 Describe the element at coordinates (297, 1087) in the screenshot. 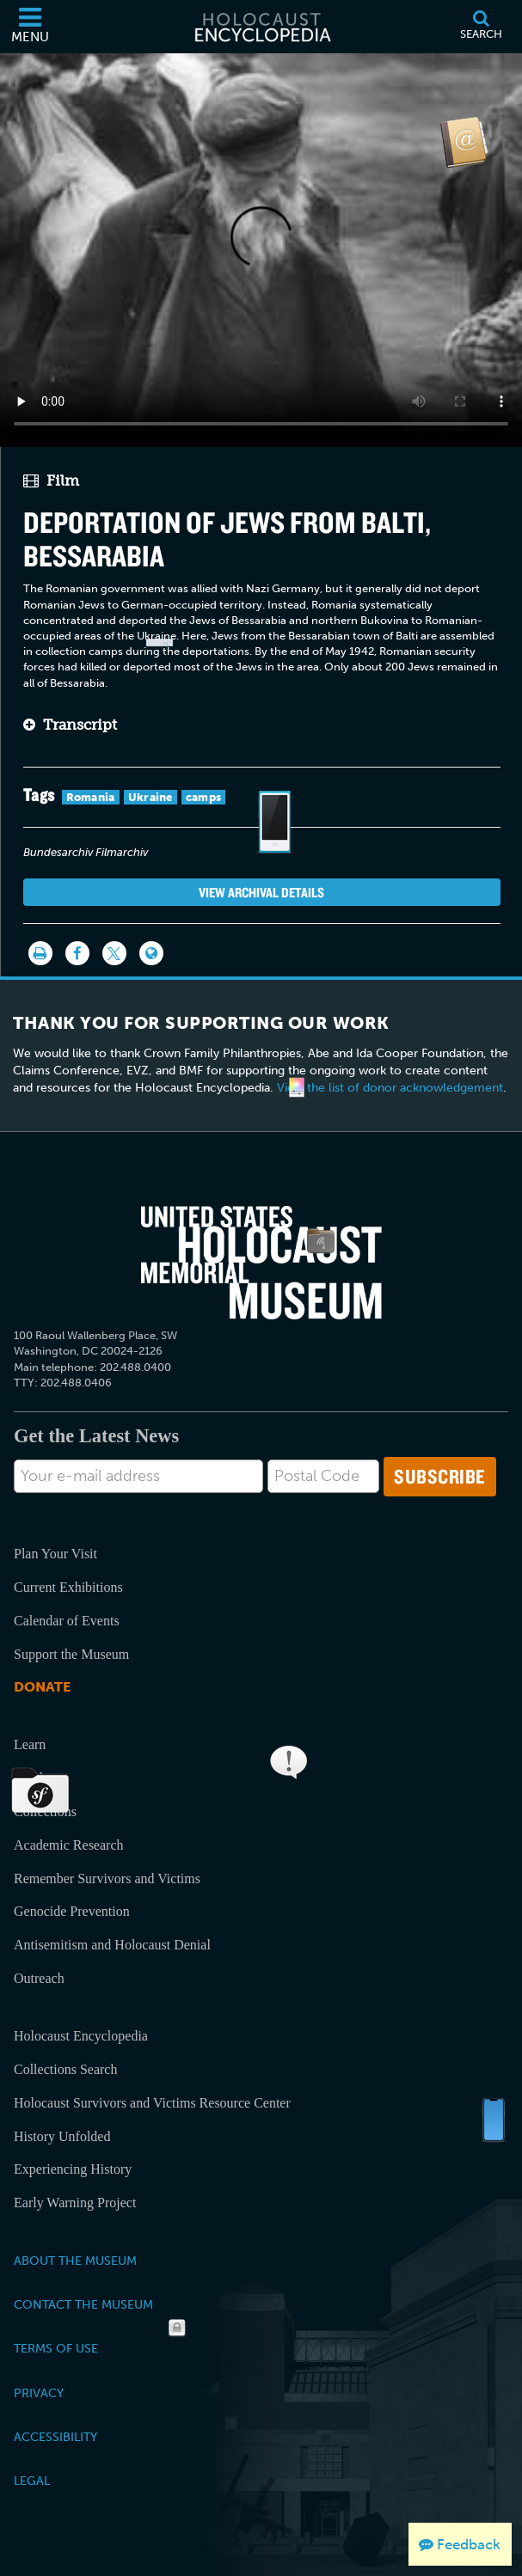

I see `adjust color preset or gradient settings` at that location.